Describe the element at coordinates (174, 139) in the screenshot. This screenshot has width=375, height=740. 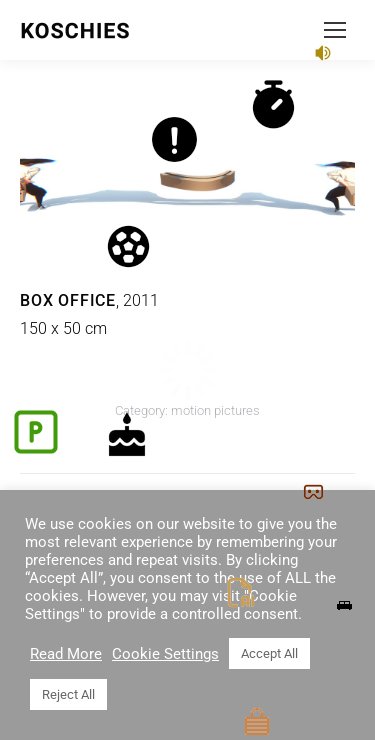
I see `indicates a warning or alert that needs attention` at that location.